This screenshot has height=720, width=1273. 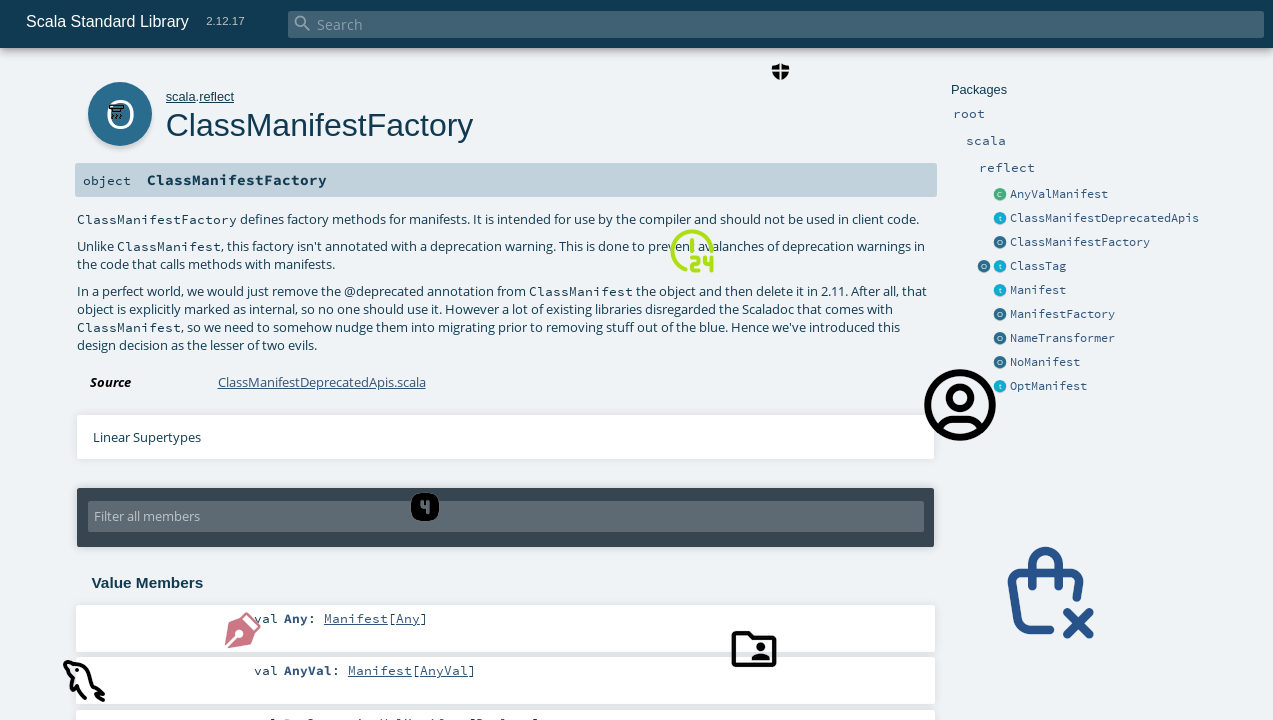 What do you see at coordinates (425, 507) in the screenshot?
I see `indicates step 4 in a multi-step process` at bounding box center [425, 507].